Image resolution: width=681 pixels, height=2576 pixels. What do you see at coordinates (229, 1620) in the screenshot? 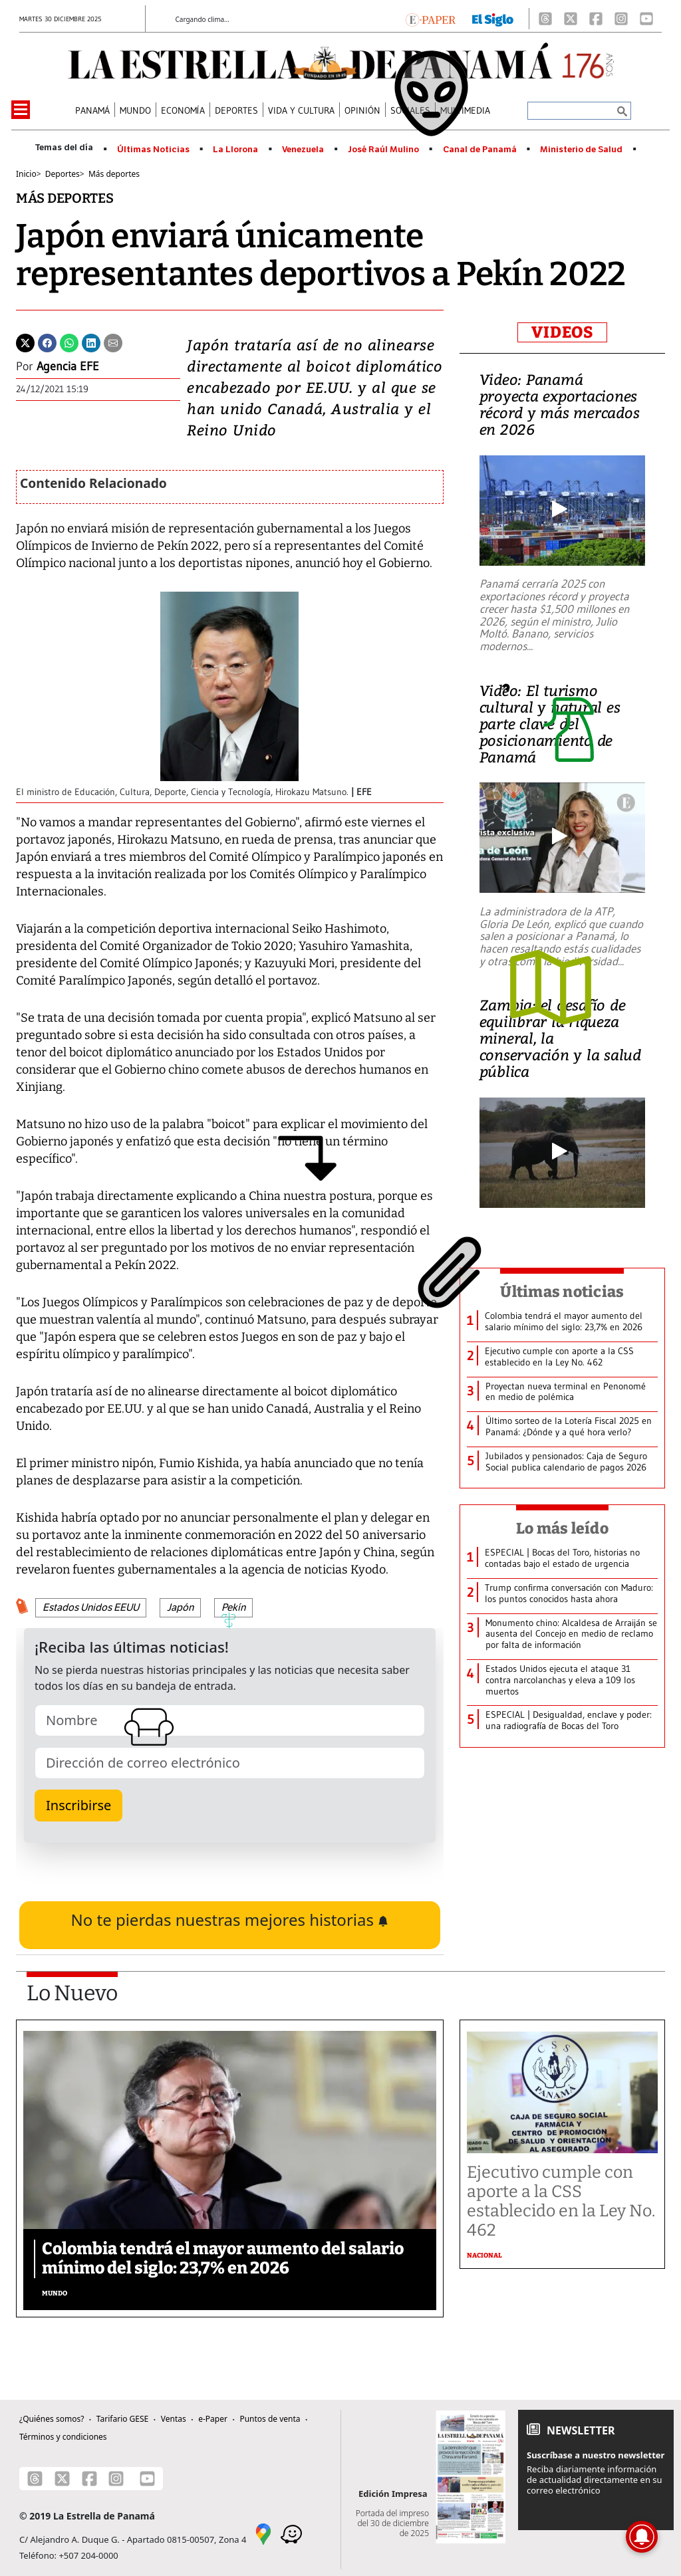
I see `access health or medical services` at bounding box center [229, 1620].